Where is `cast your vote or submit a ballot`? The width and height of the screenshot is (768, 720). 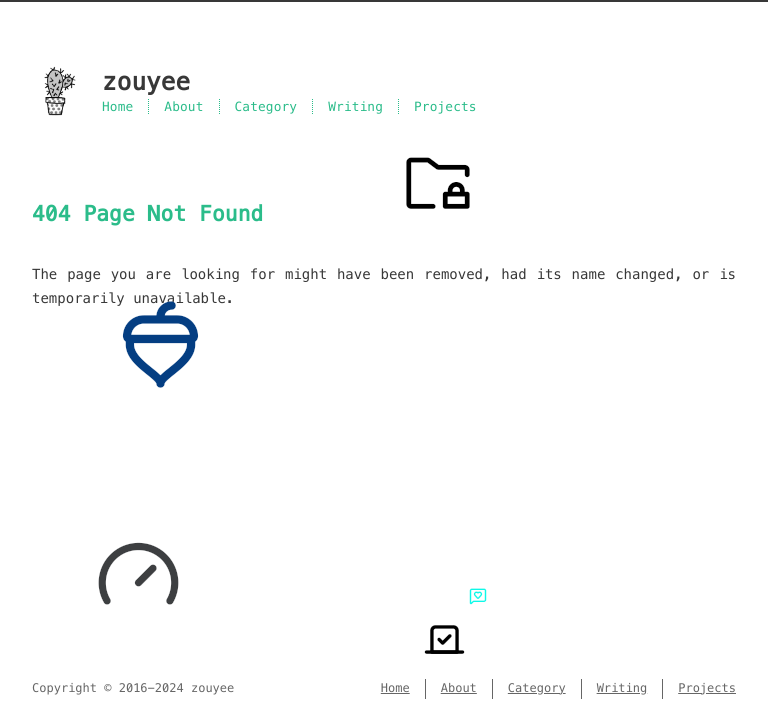 cast your vote or submit a ballot is located at coordinates (444, 639).